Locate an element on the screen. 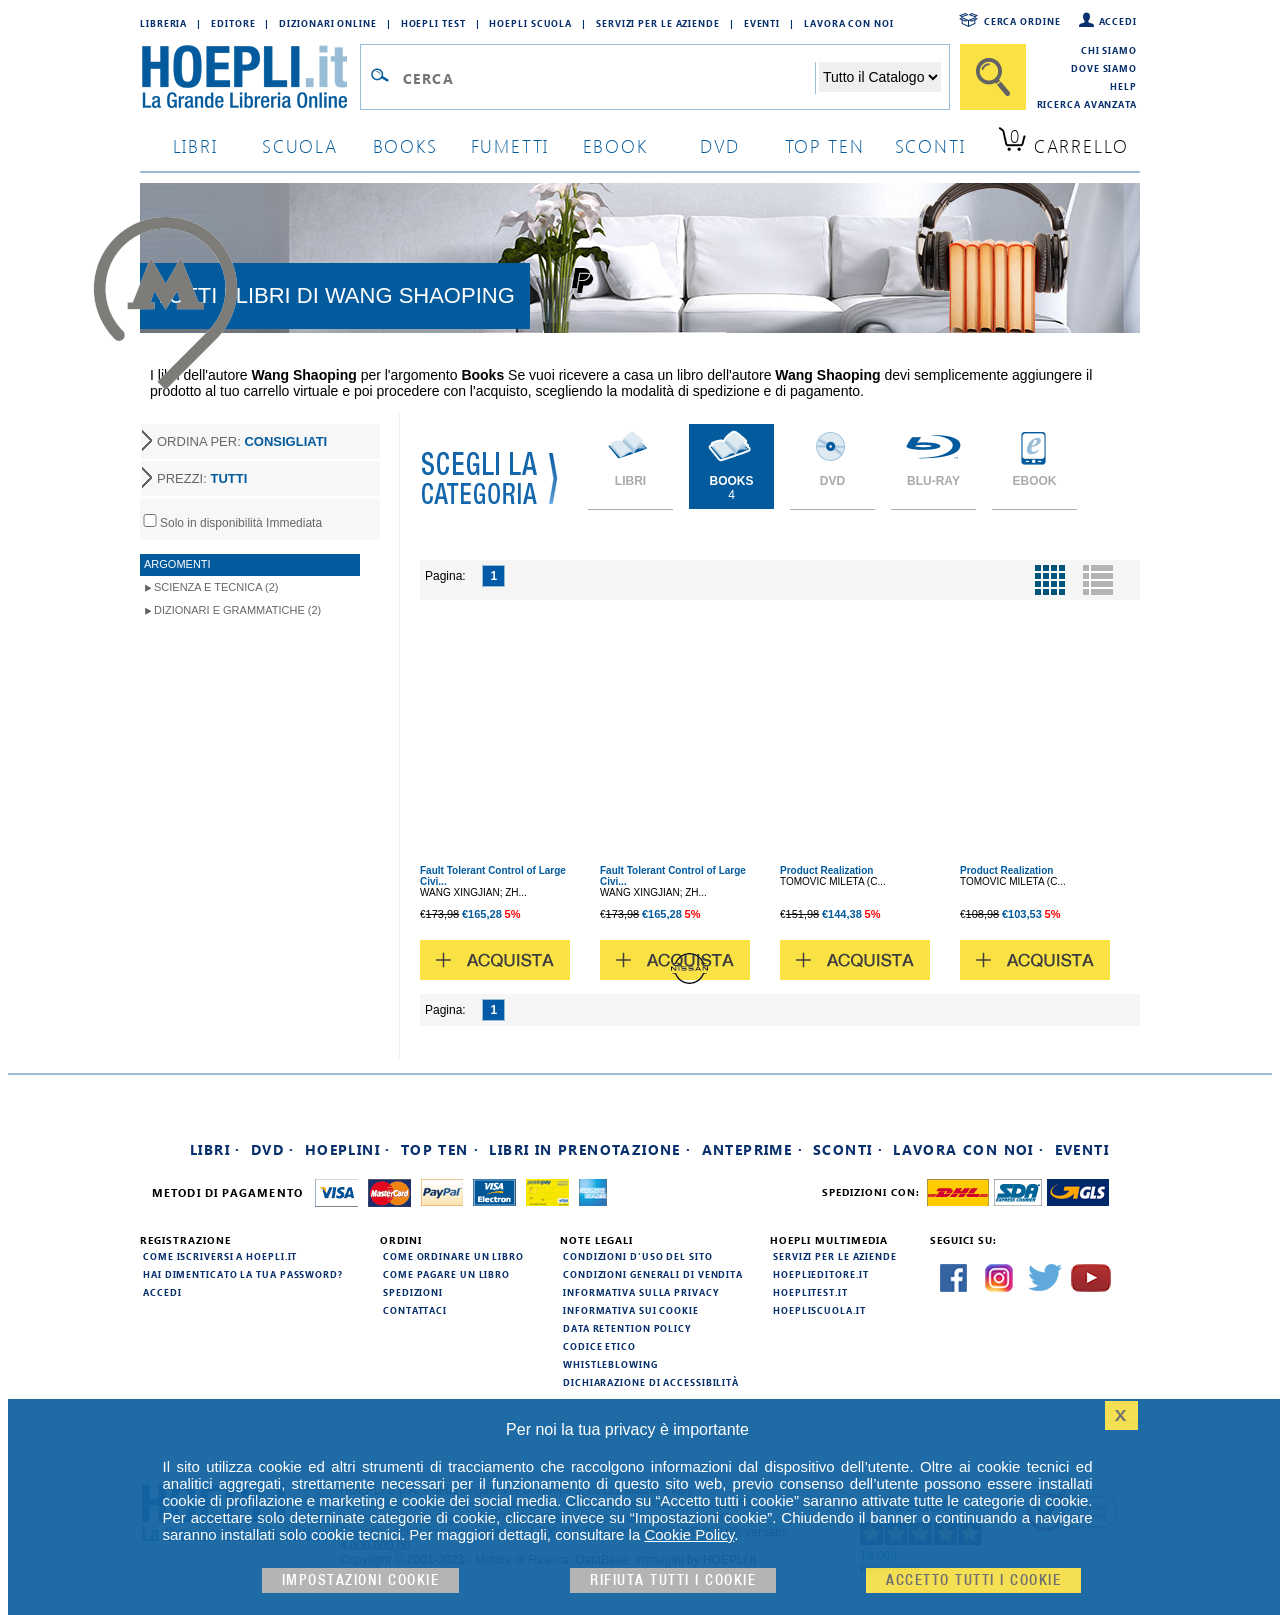 This screenshot has width=1280, height=1615. open the Moscow Metro app is located at coordinates (165, 303).